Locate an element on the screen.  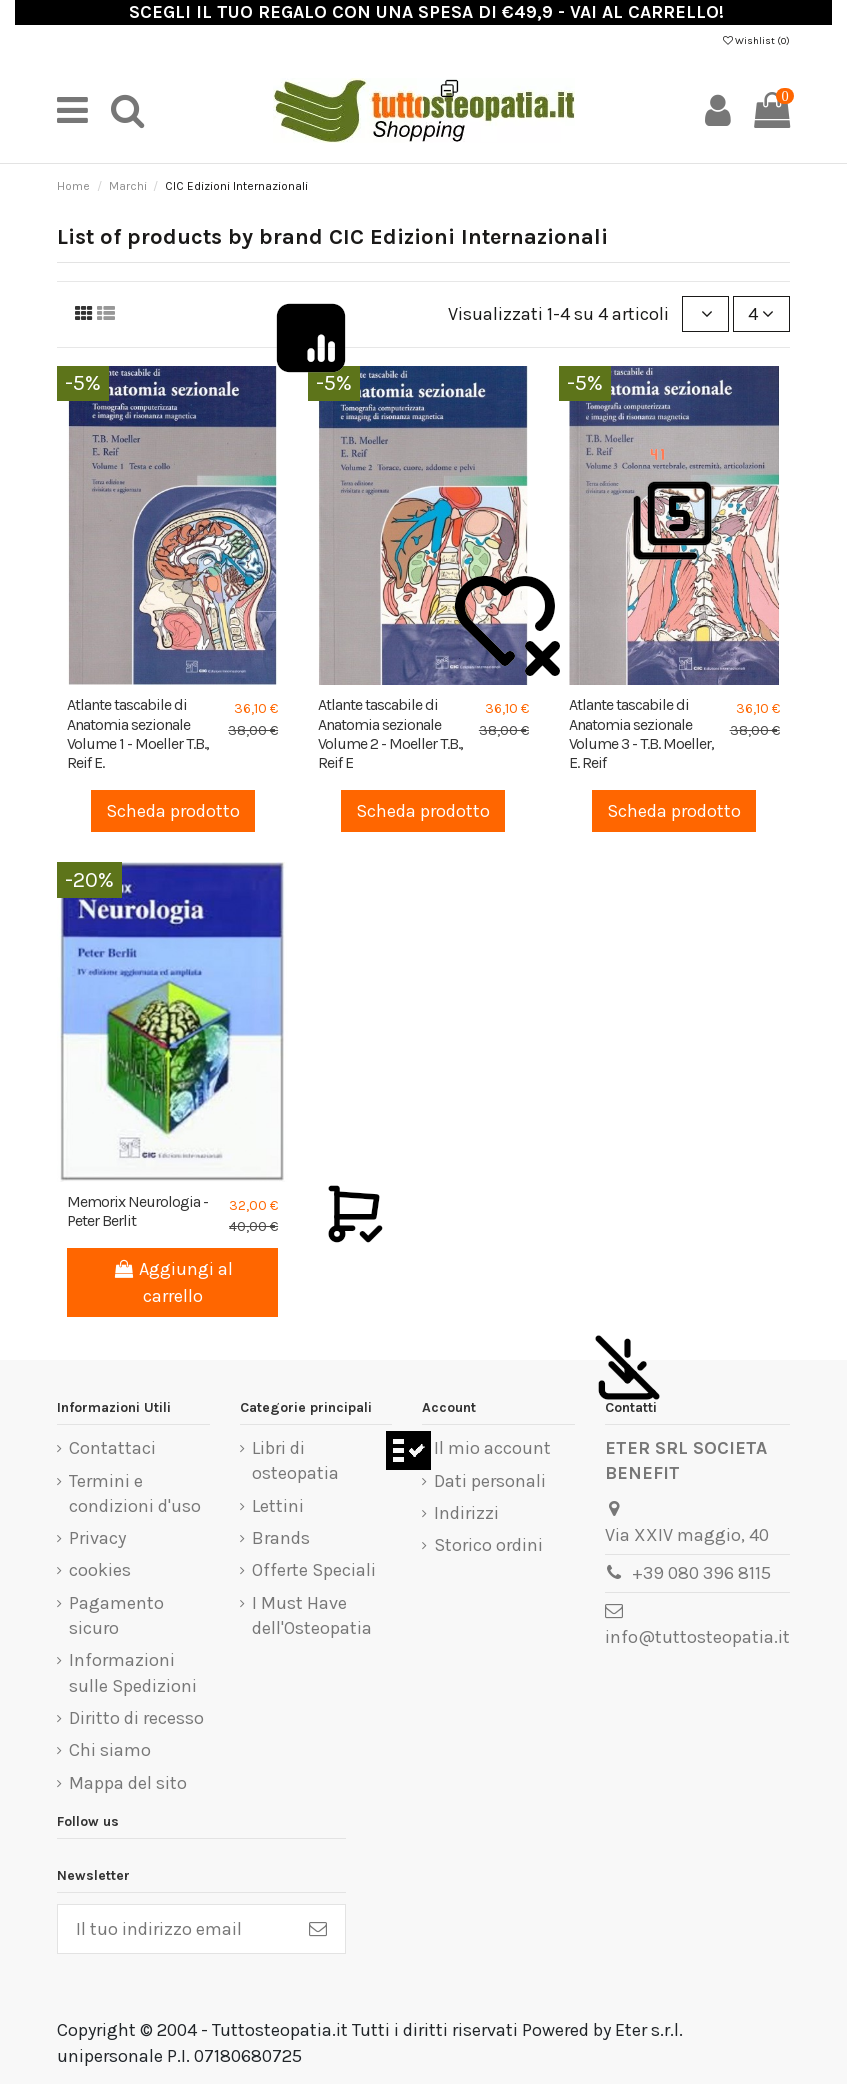
align content to bottom-right corner is located at coordinates (311, 338).